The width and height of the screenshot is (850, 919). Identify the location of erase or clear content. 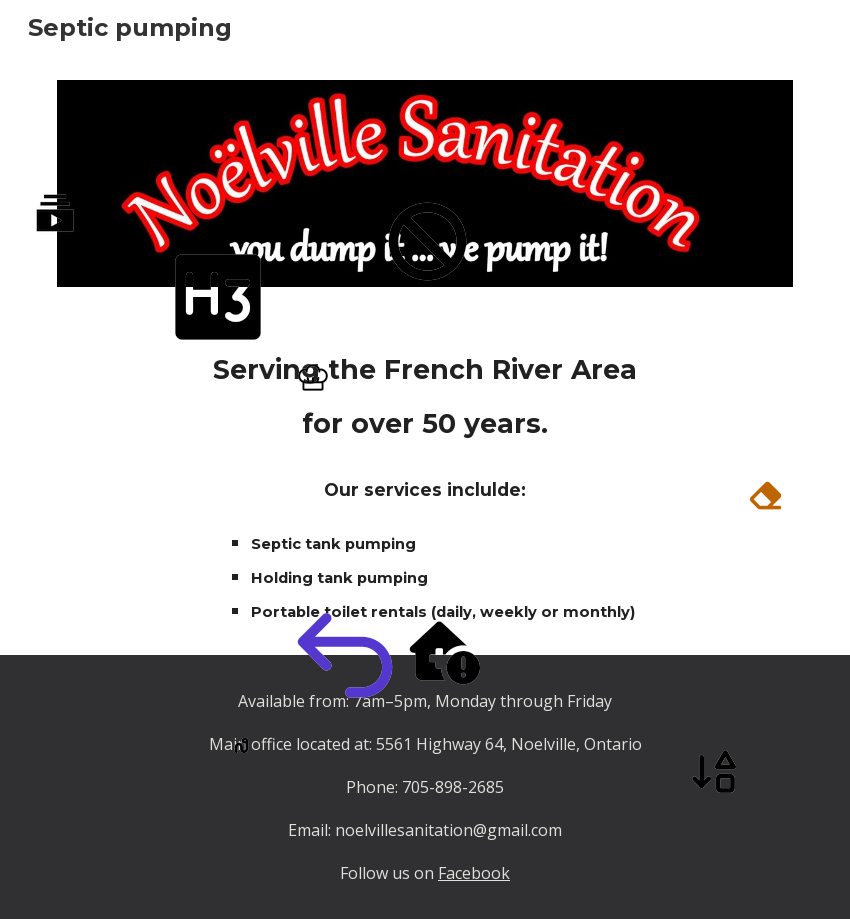
(766, 496).